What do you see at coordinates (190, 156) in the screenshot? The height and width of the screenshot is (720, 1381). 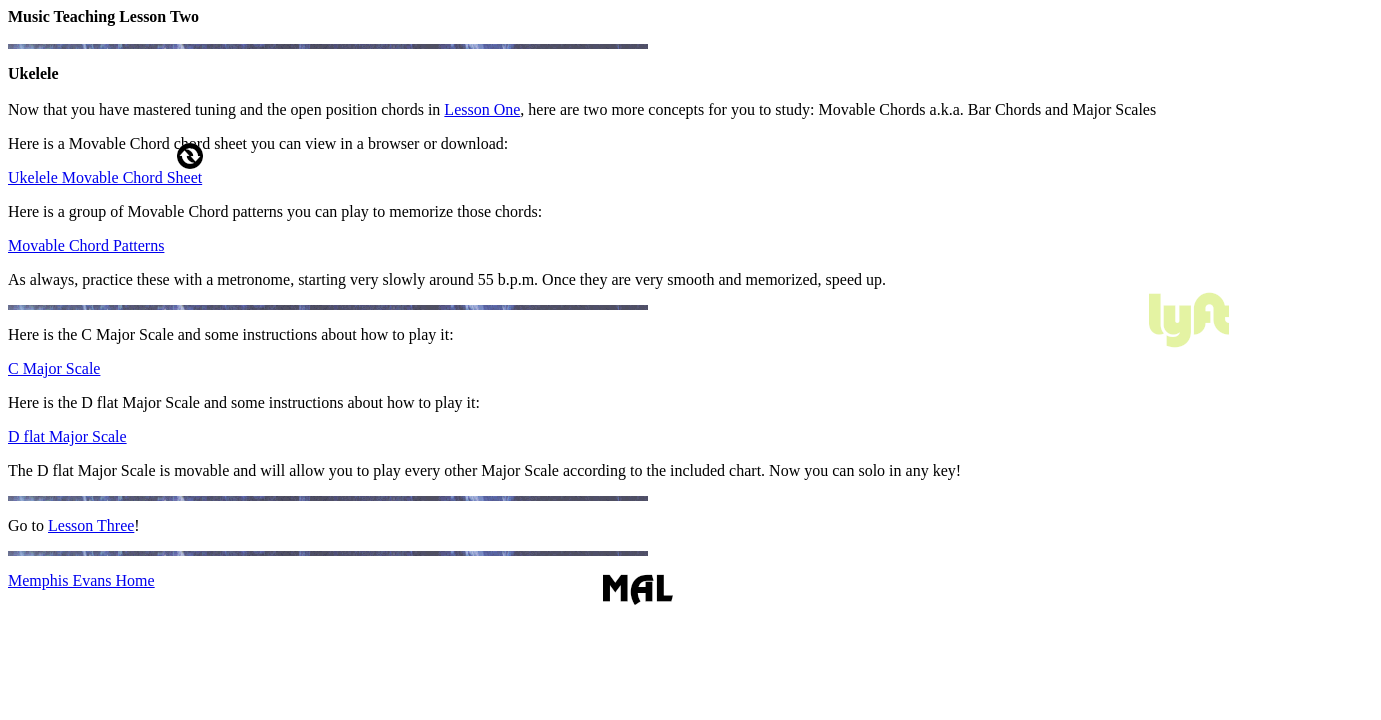 I see `open Convertio file conversion service` at bounding box center [190, 156].